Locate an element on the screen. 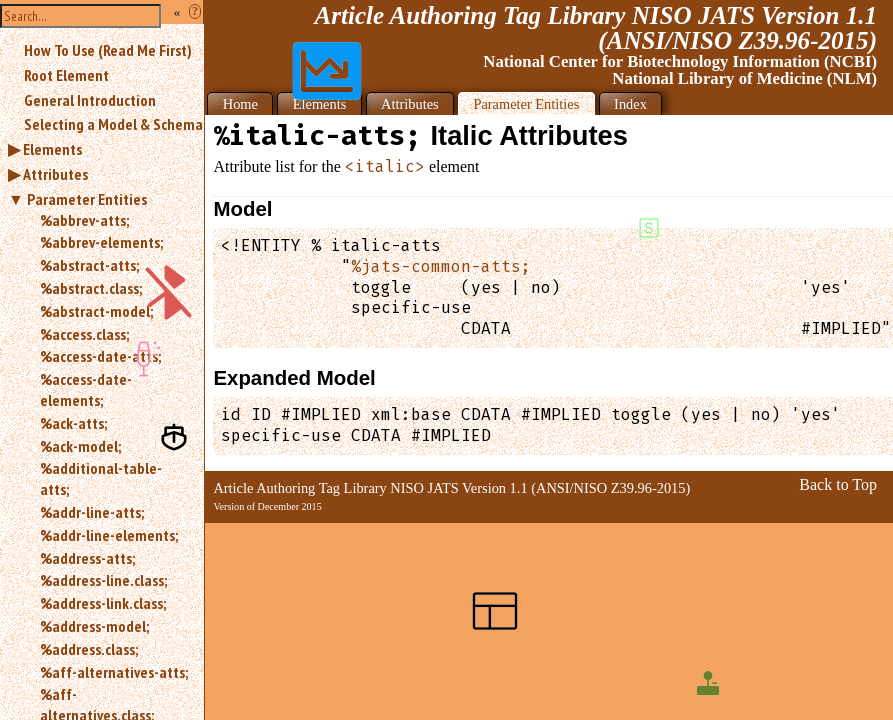  view declining trend or performance data is located at coordinates (327, 71).